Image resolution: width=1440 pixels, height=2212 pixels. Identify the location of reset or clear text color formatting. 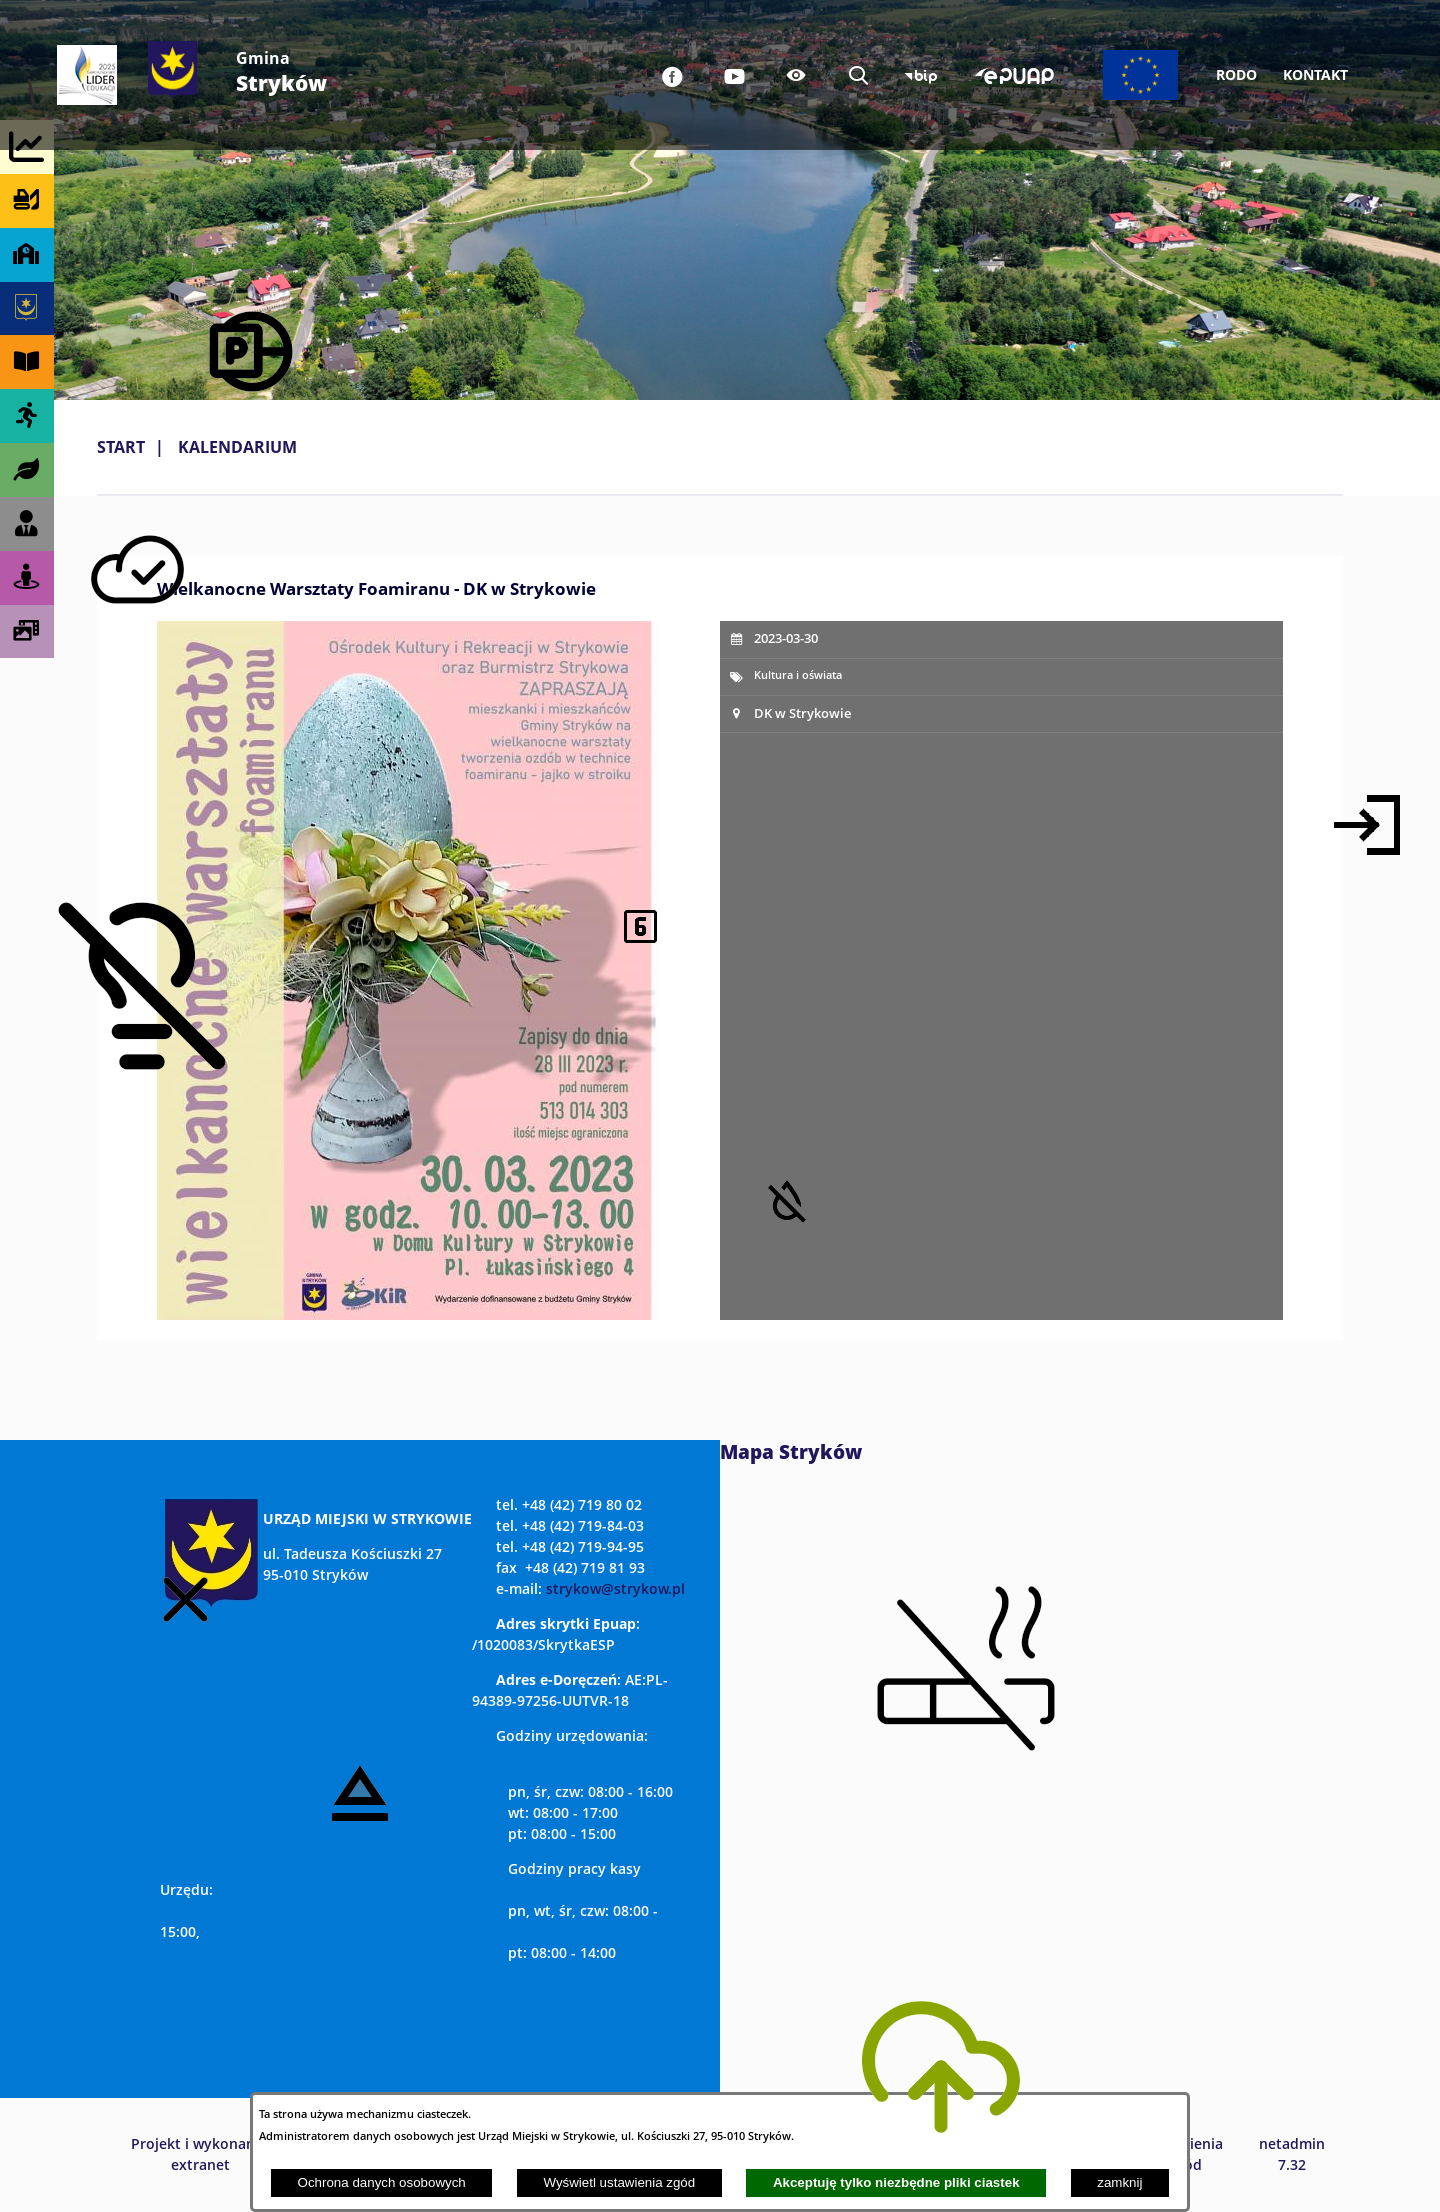
(787, 1201).